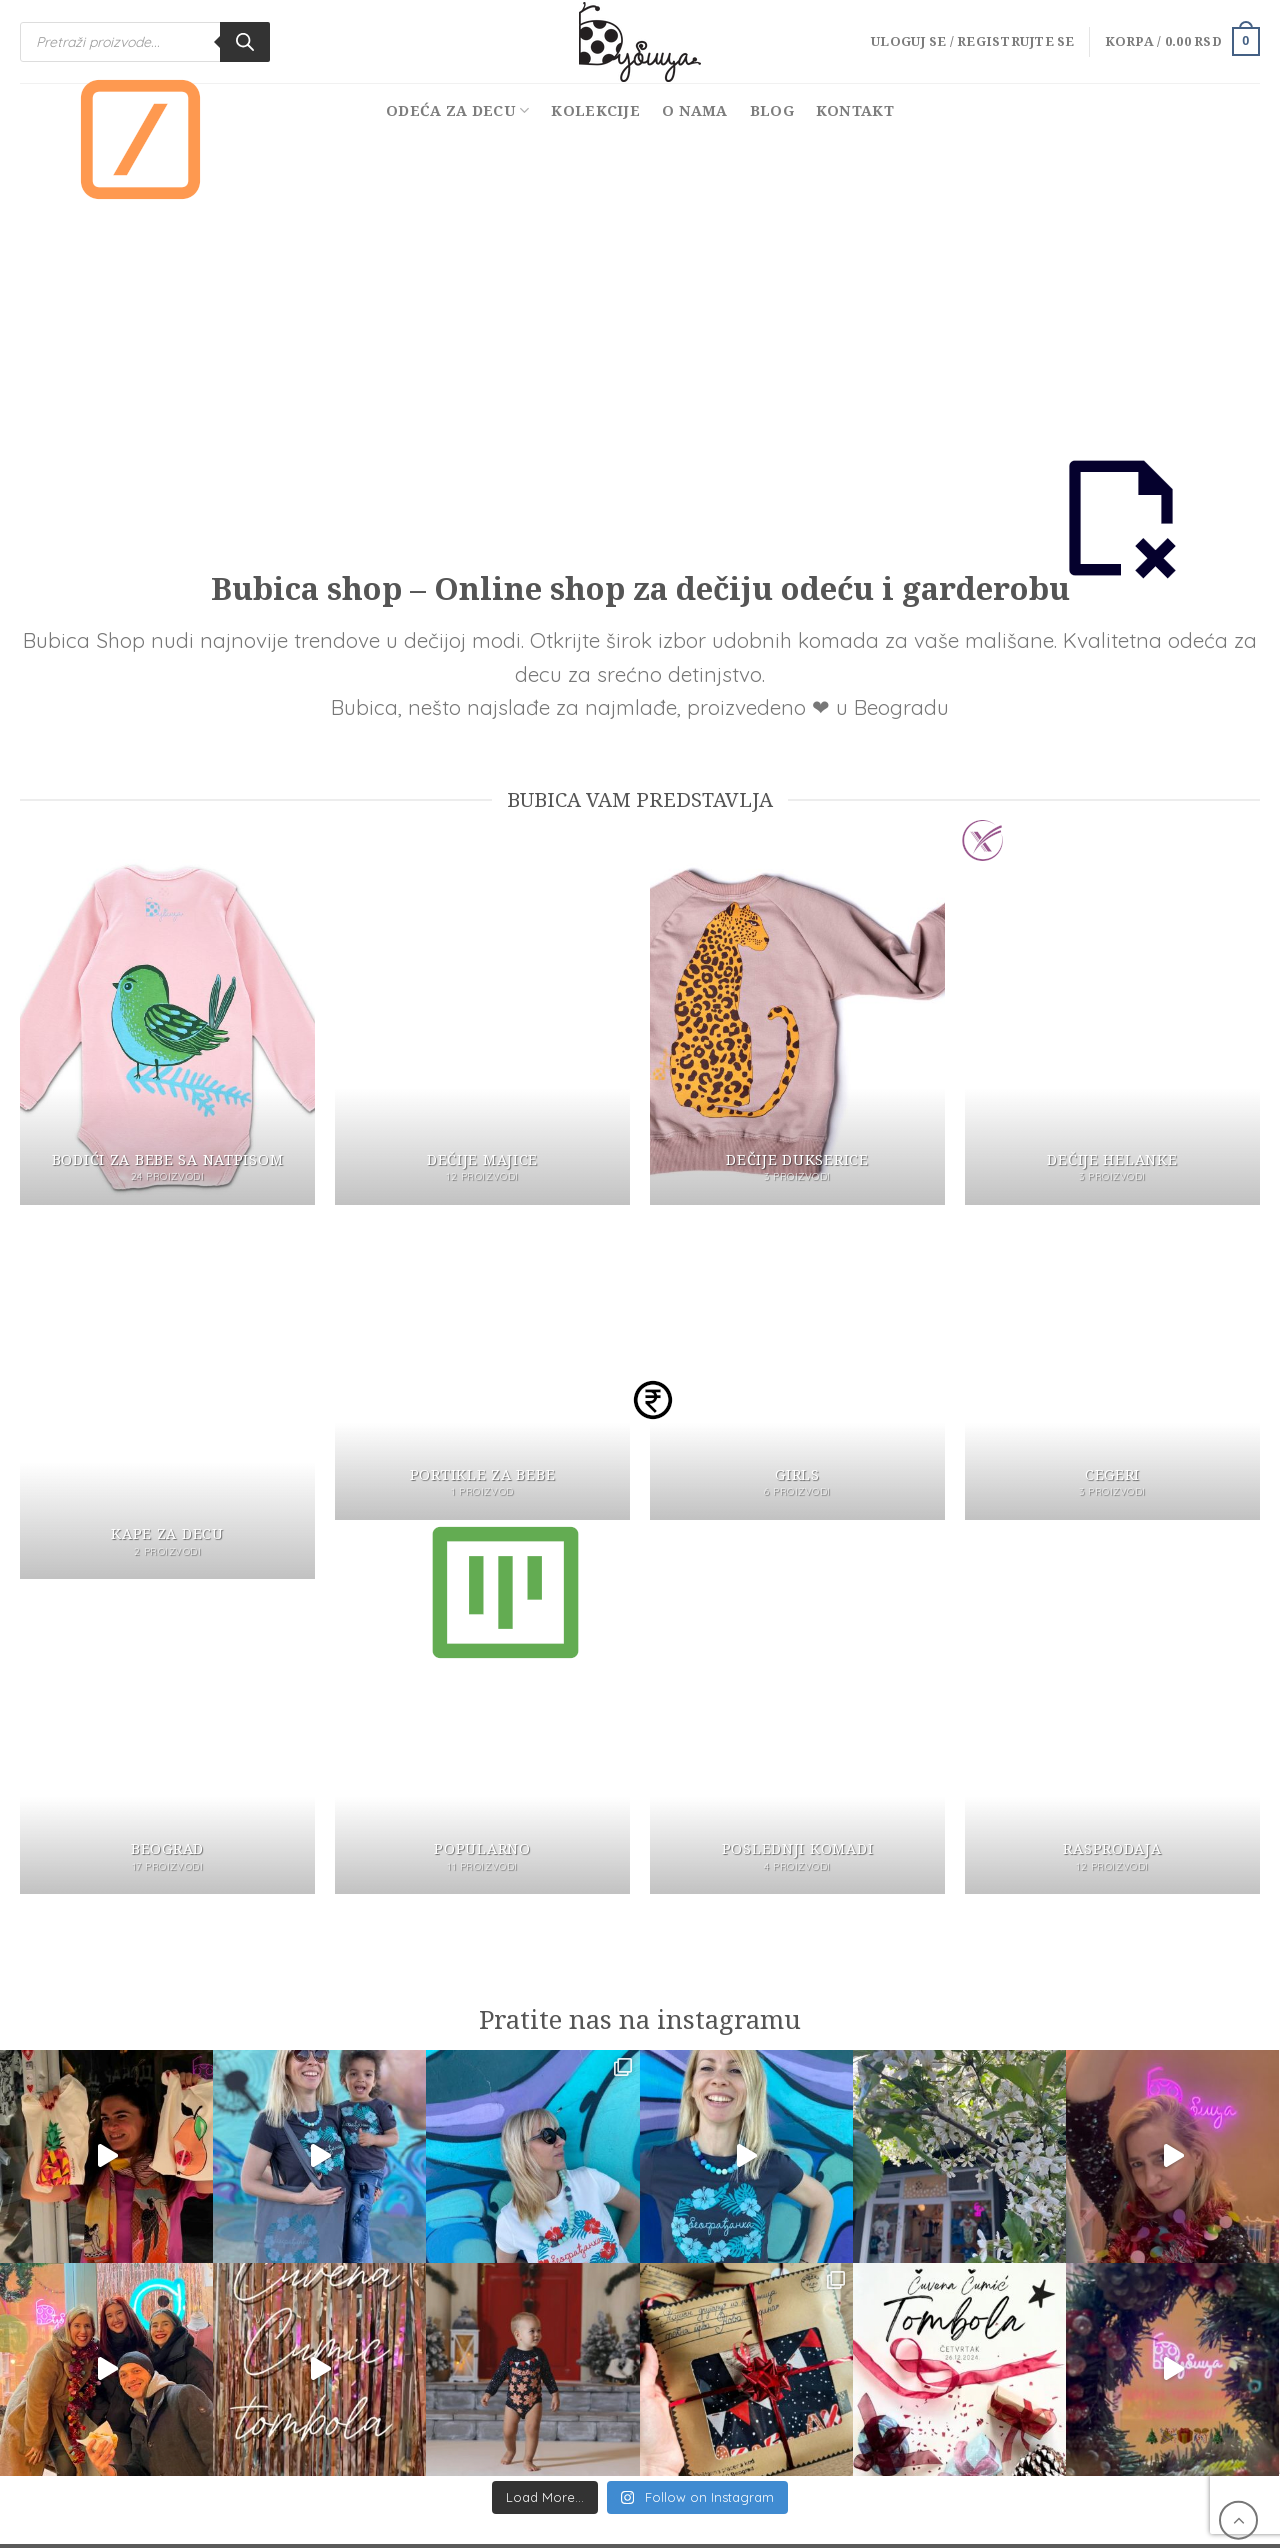 Image resolution: width=1280 pixels, height=2548 pixels. Describe the element at coordinates (653, 1400) in the screenshot. I see `view balance or payment amount in rupees` at that location.